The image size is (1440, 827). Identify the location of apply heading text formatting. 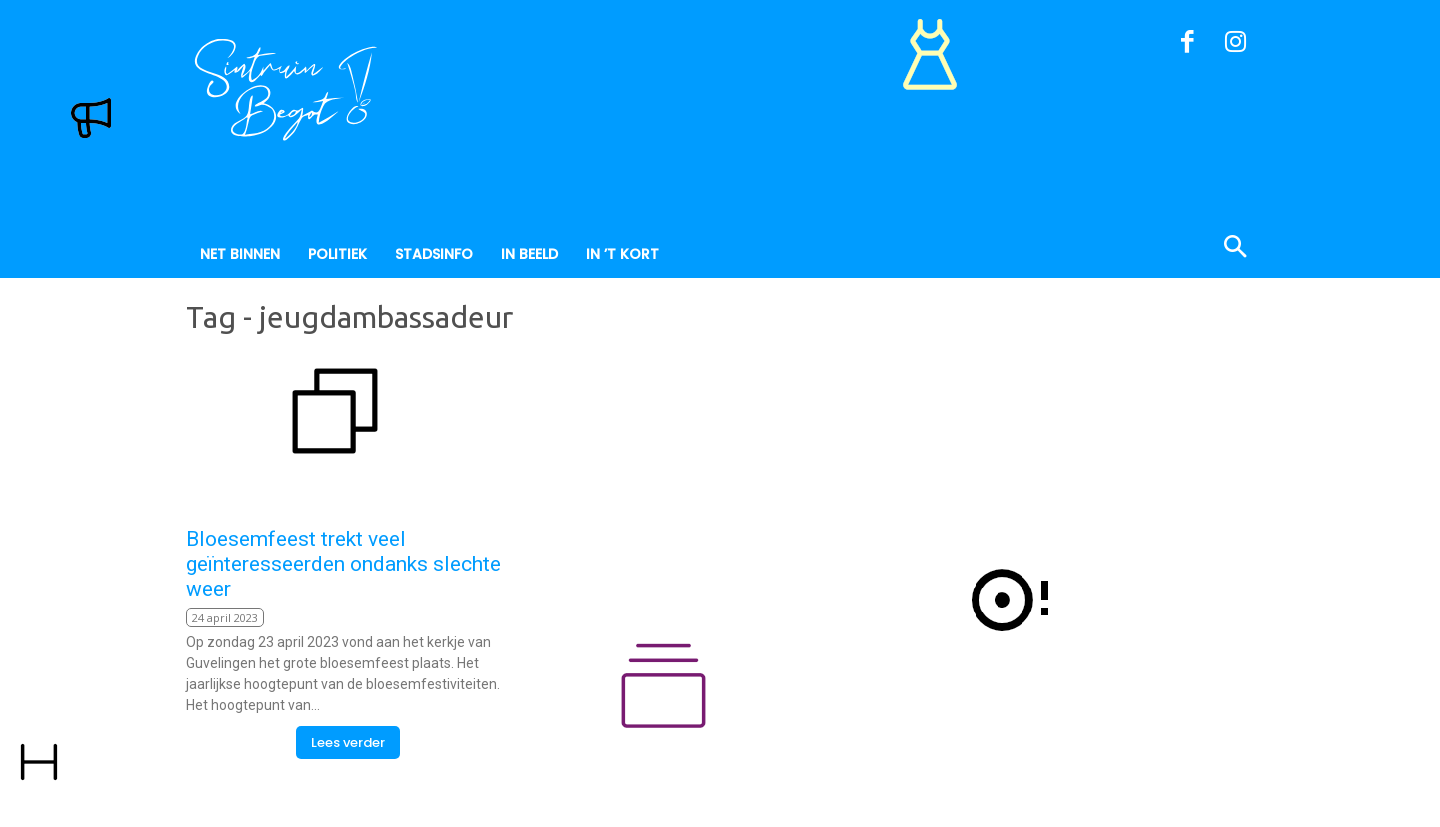
(39, 762).